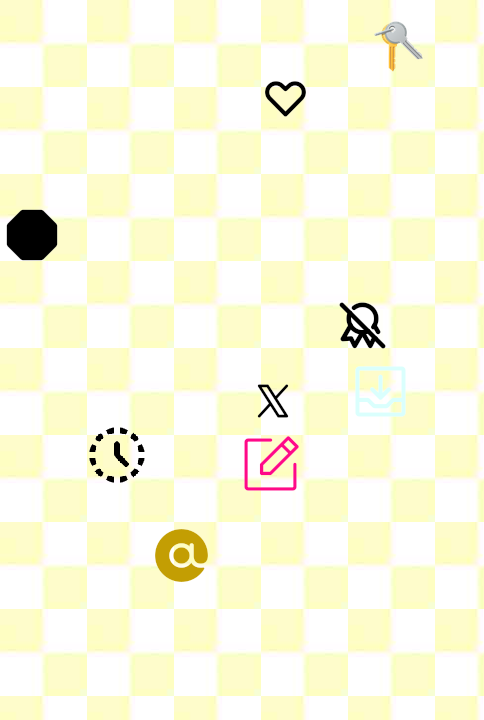 The width and height of the screenshot is (484, 720). Describe the element at coordinates (270, 464) in the screenshot. I see `create a new note` at that location.